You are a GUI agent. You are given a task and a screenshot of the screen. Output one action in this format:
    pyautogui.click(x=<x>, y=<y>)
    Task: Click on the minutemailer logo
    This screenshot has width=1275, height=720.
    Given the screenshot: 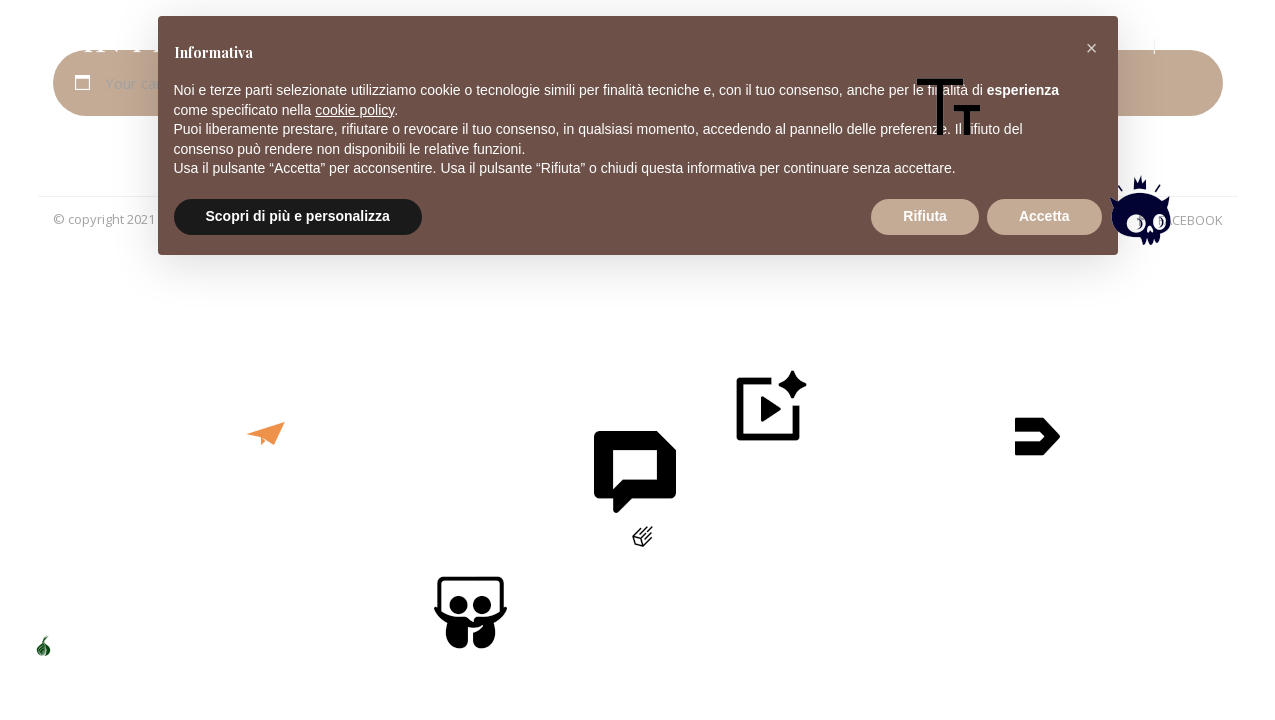 What is the action you would take?
    pyautogui.click(x=265, y=433)
    